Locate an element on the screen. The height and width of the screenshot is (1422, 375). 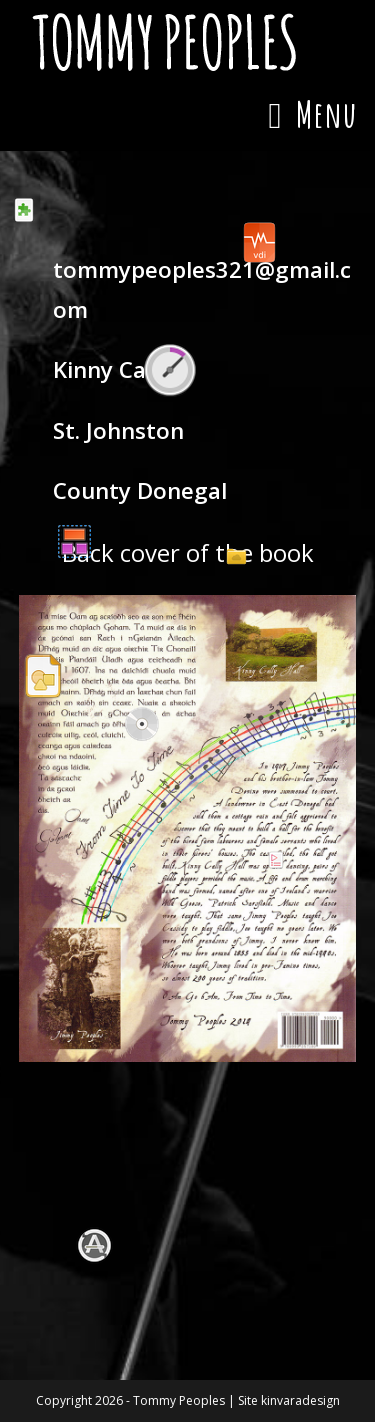
browser extension or add-on installer file is located at coordinates (24, 210).